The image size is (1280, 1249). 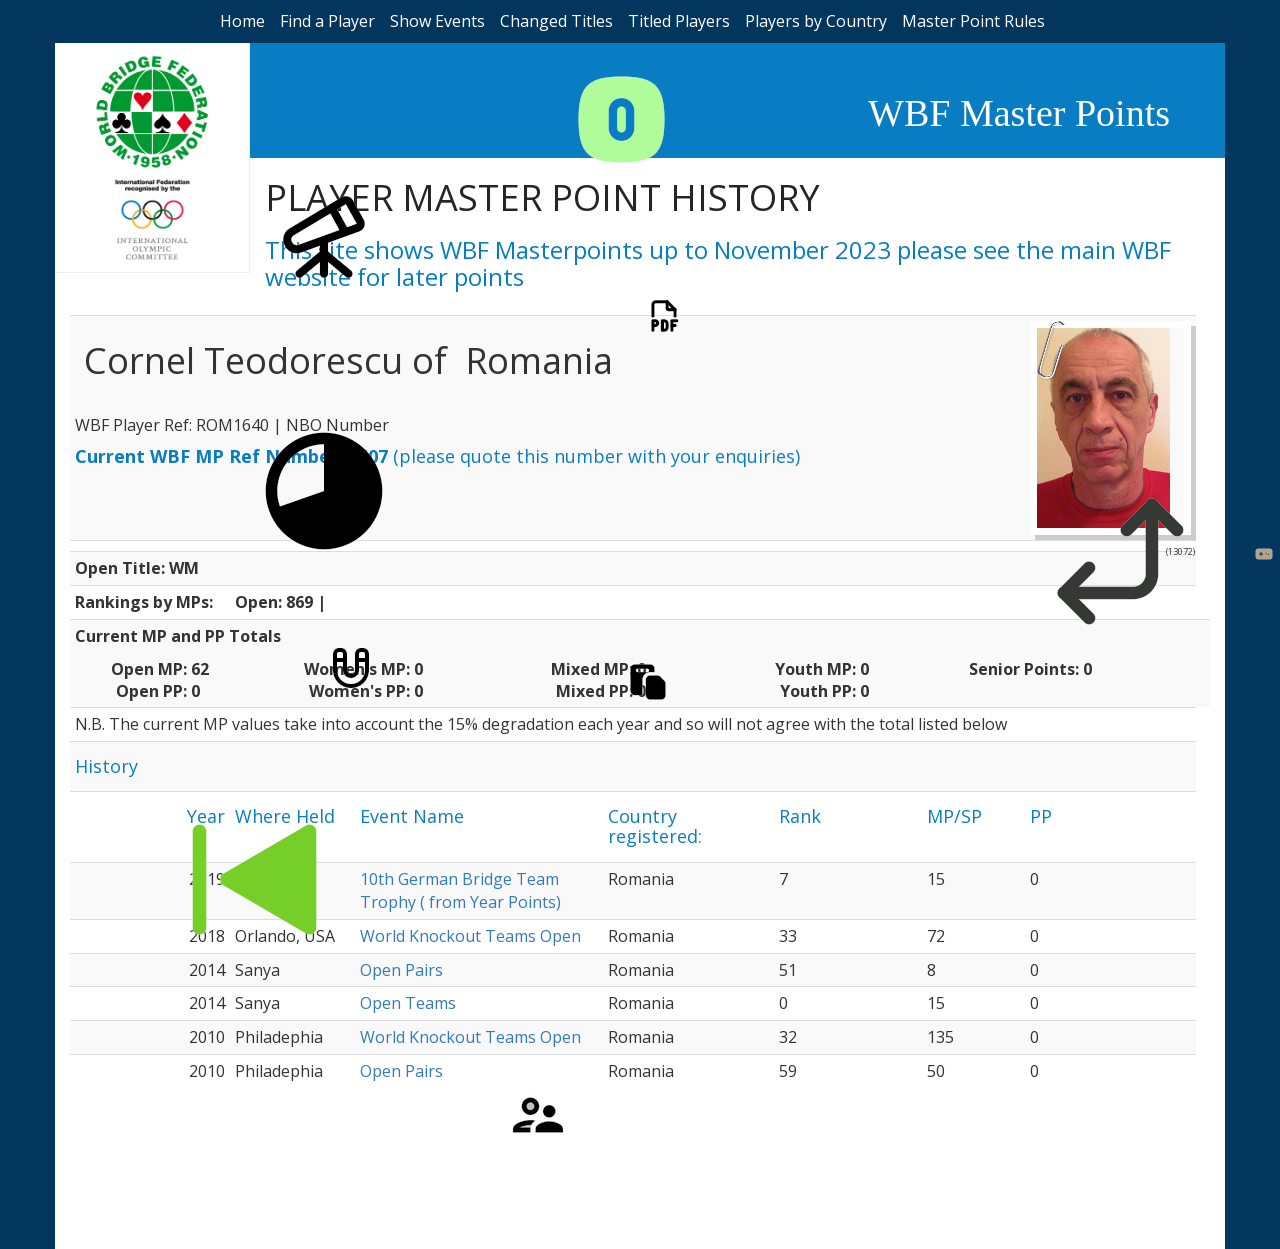 What do you see at coordinates (538, 1115) in the screenshot?
I see `view team members or user accounts` at bounding box center [538, 1115].